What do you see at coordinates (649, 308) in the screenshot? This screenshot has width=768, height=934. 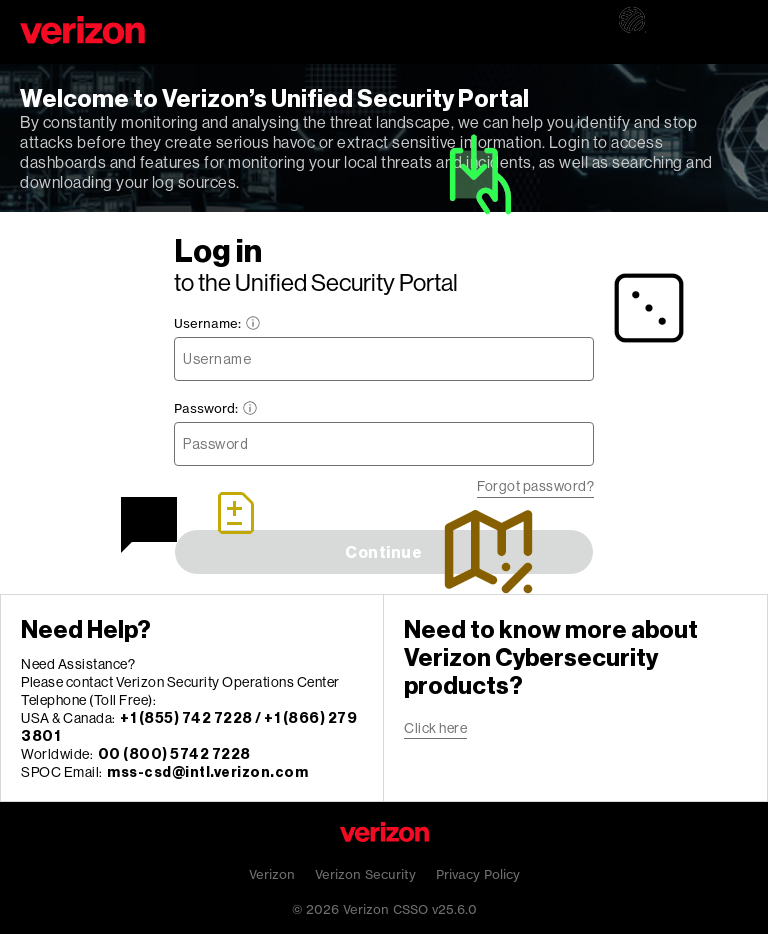 I see `randomize or shuffle content` at bounding box center [649, 308].